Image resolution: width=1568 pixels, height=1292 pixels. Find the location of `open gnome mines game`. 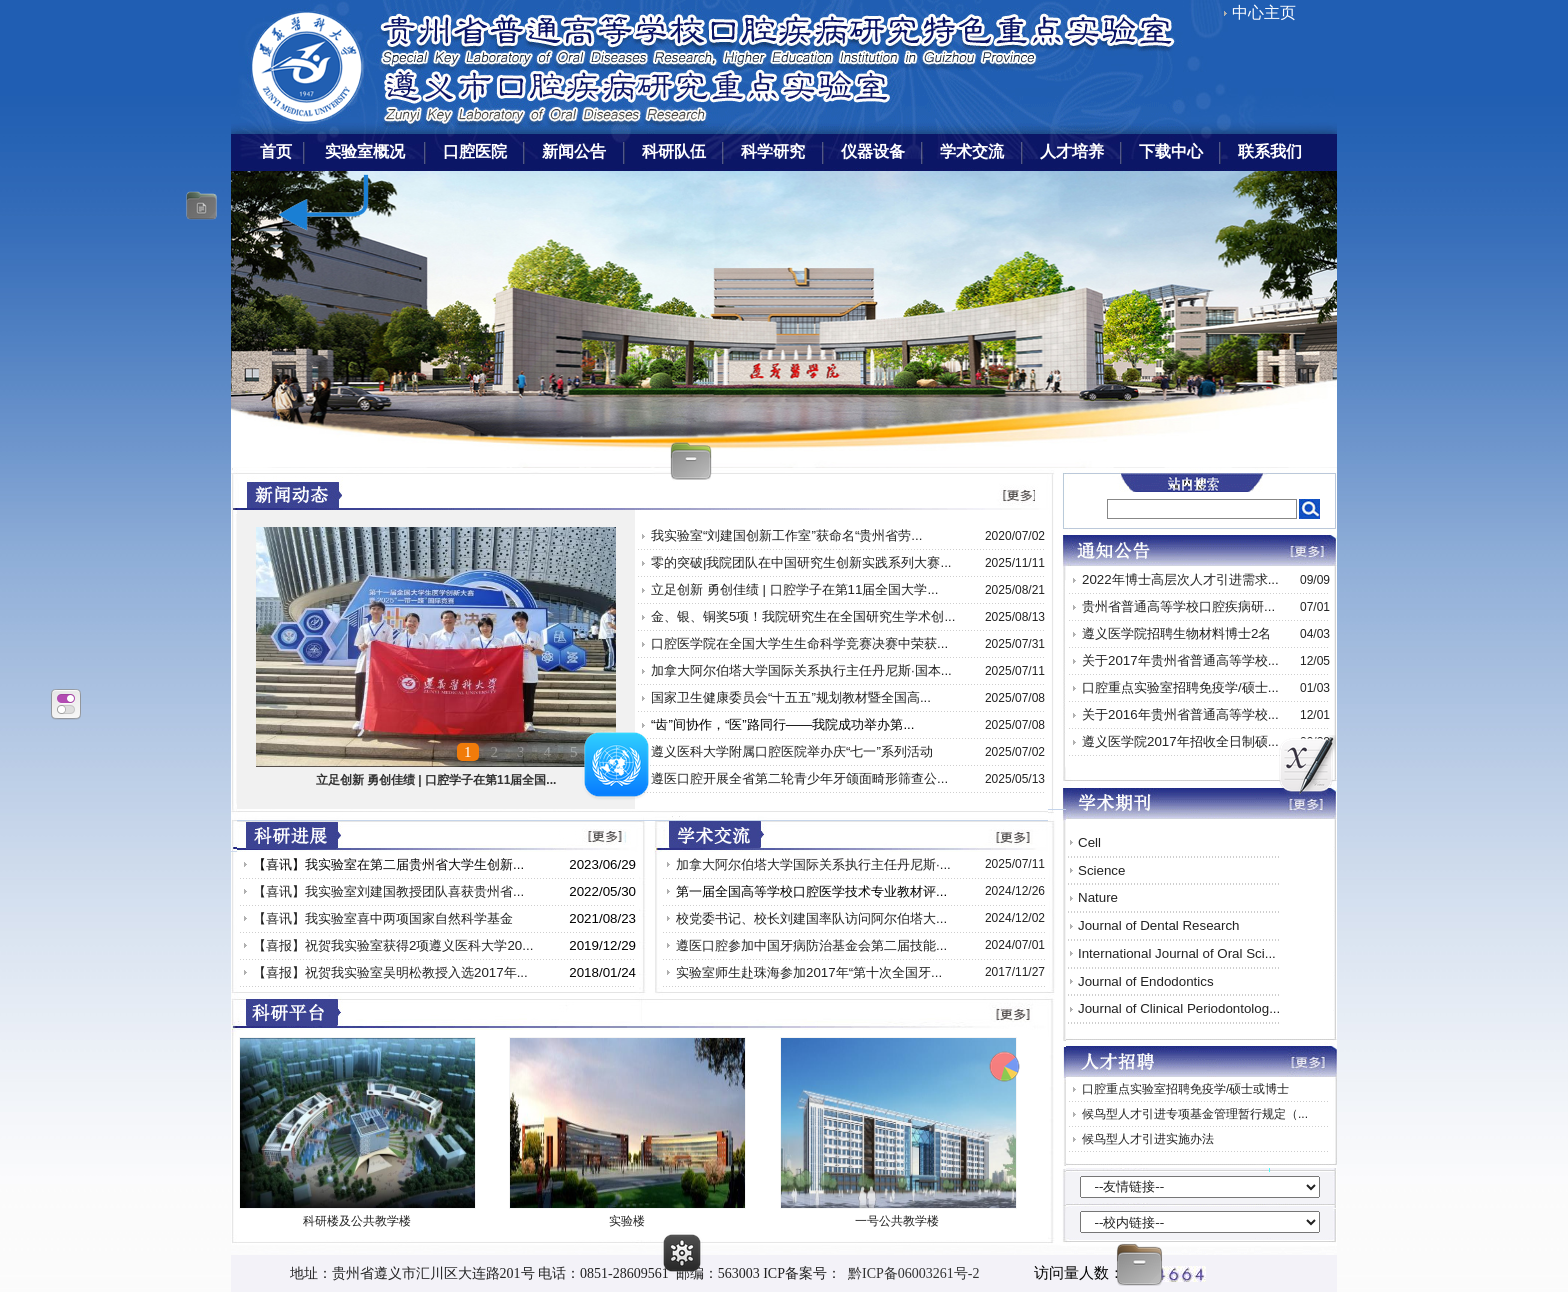

open gnome mines game is located at coordinates (682, 1253).